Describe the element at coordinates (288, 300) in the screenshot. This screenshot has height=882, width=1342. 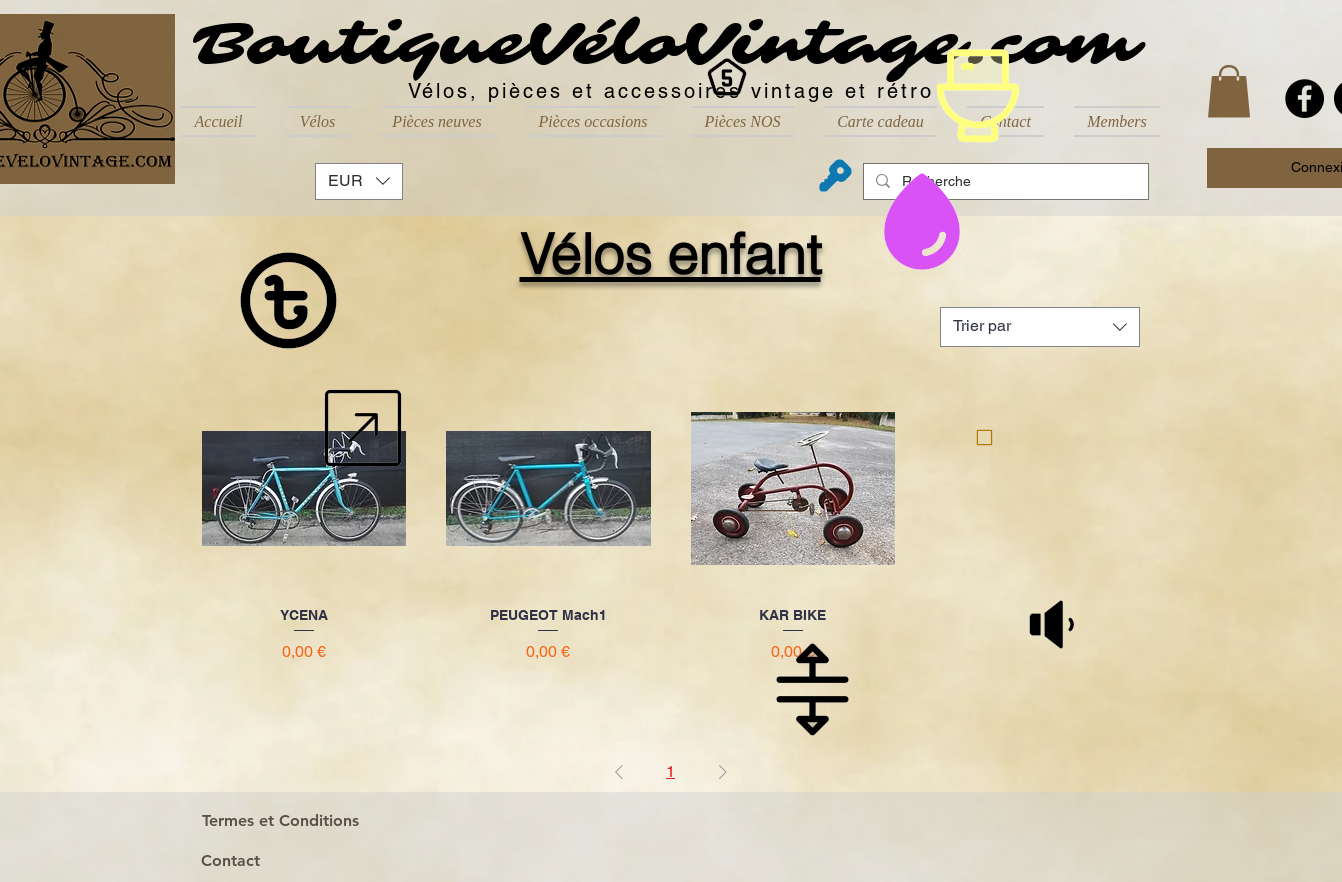
I see `bangladeshi taka currency` at that location.